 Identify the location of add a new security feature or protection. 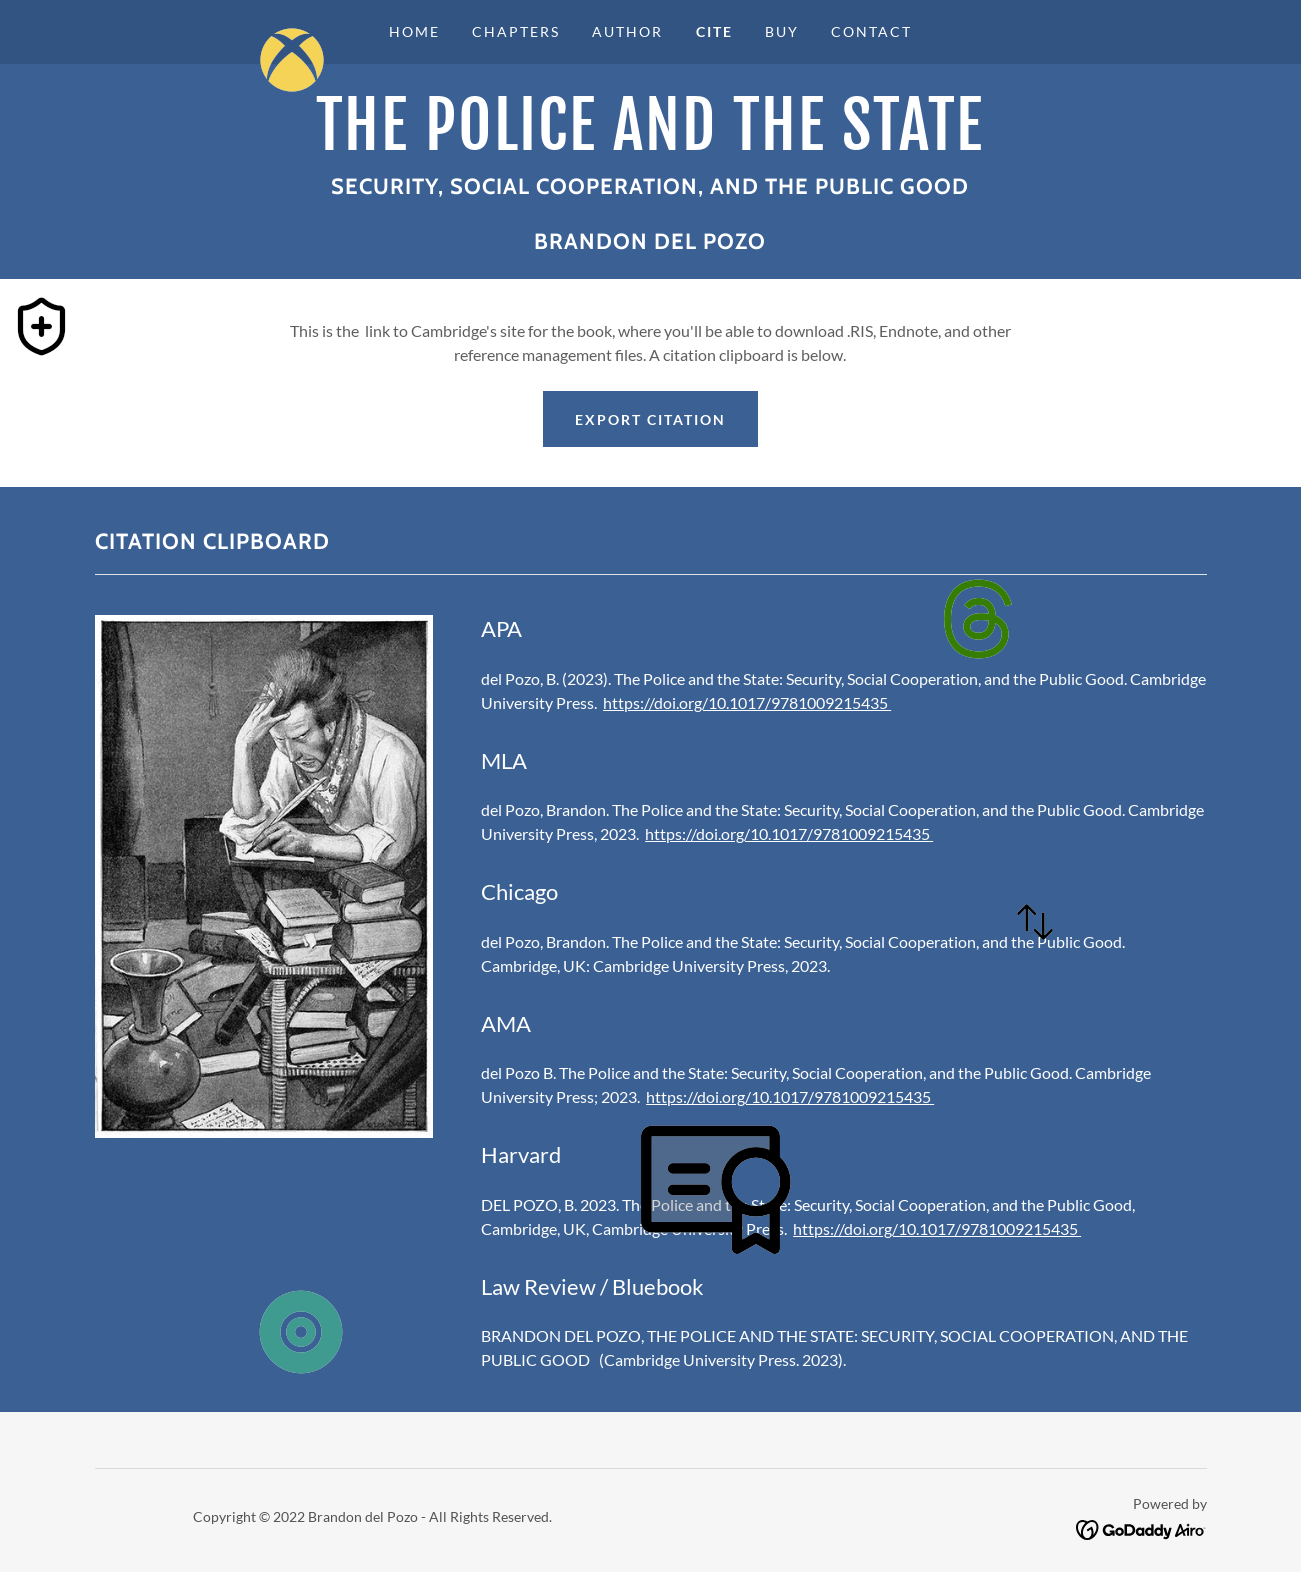
(41, 326).